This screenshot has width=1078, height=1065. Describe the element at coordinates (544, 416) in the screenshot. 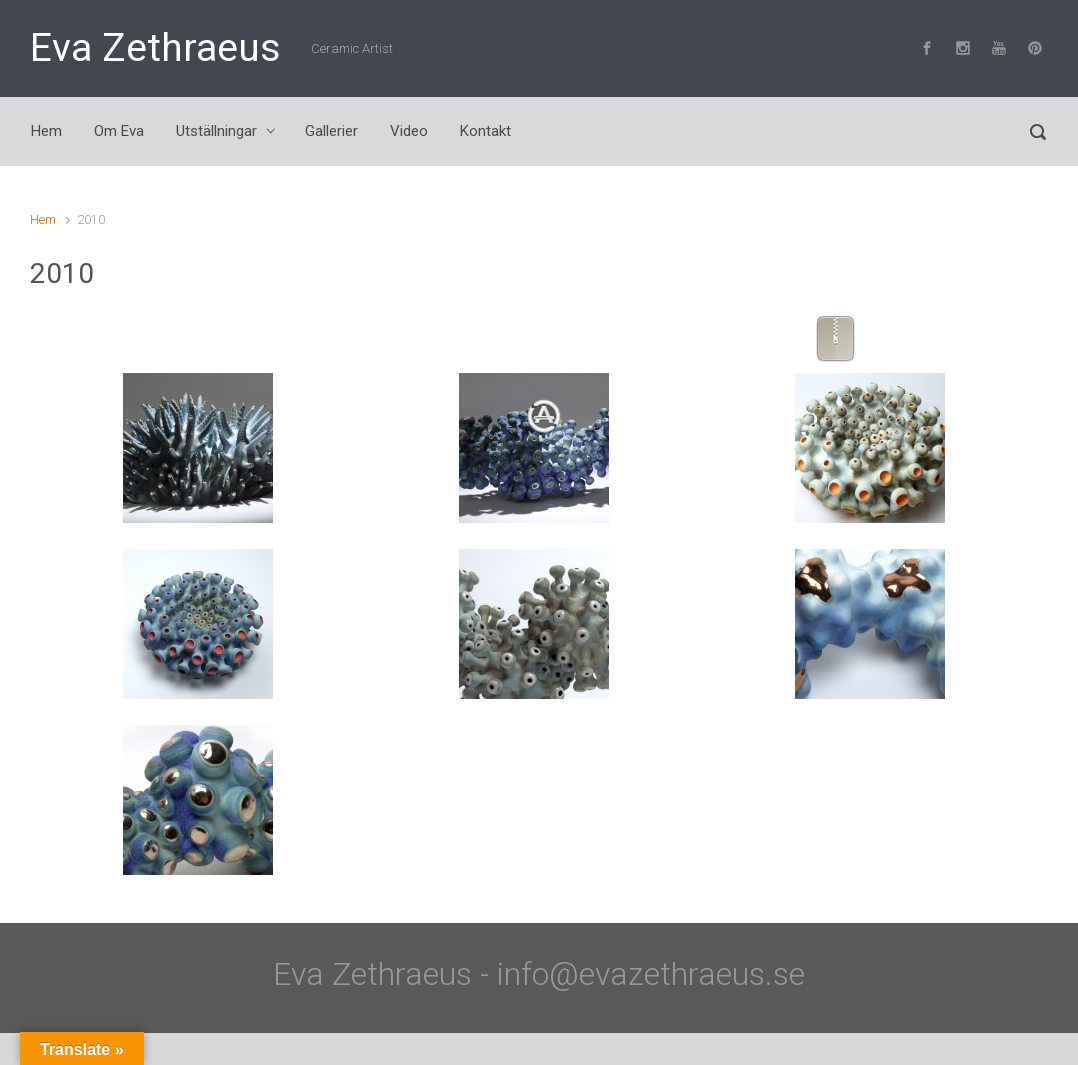

I see `check for system software updates` at that location.